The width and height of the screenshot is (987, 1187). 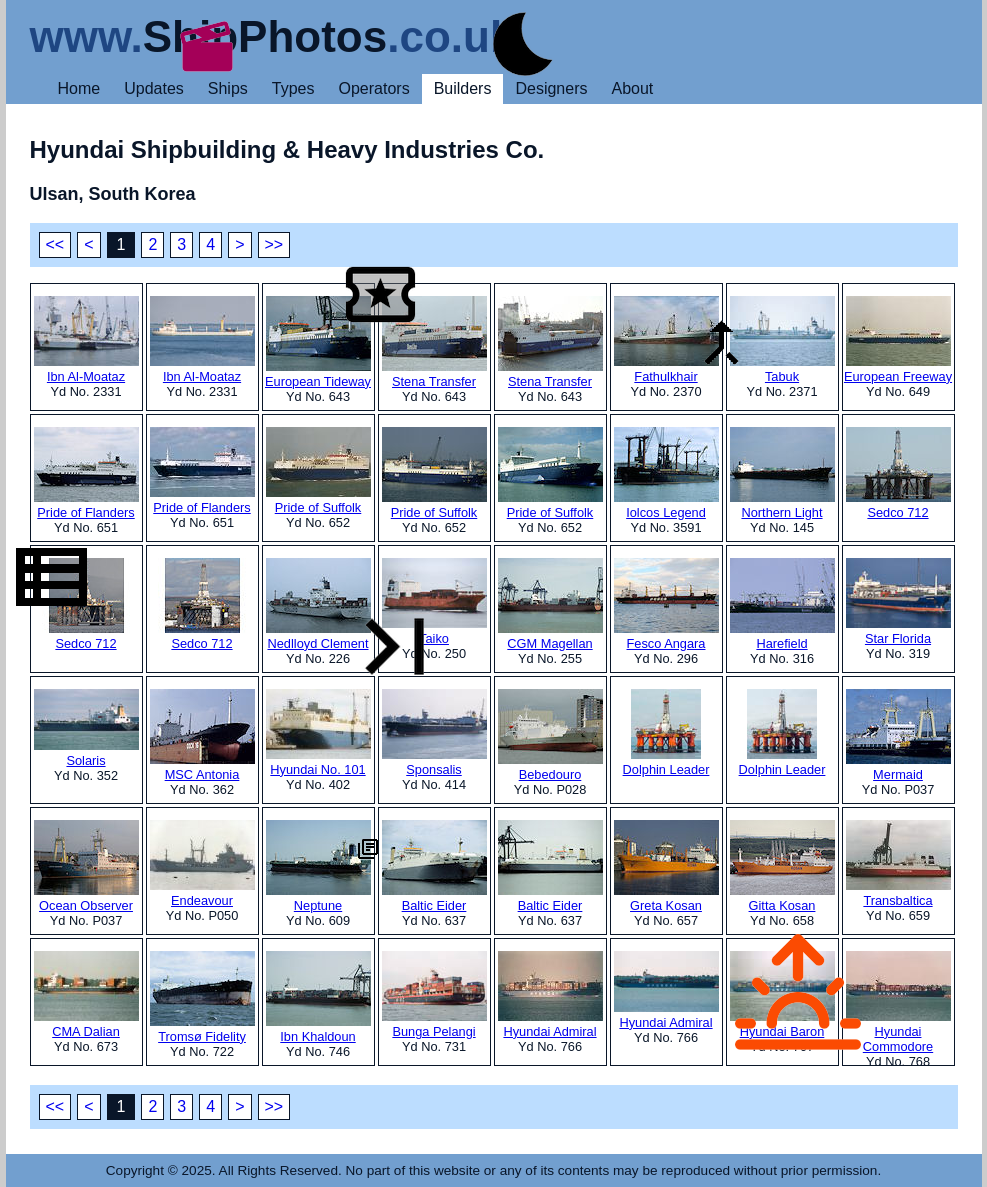 What do you see at coordinates (207, 48) in the screenshot?
I see `access video or movie content` at bounding box center [207, 48].